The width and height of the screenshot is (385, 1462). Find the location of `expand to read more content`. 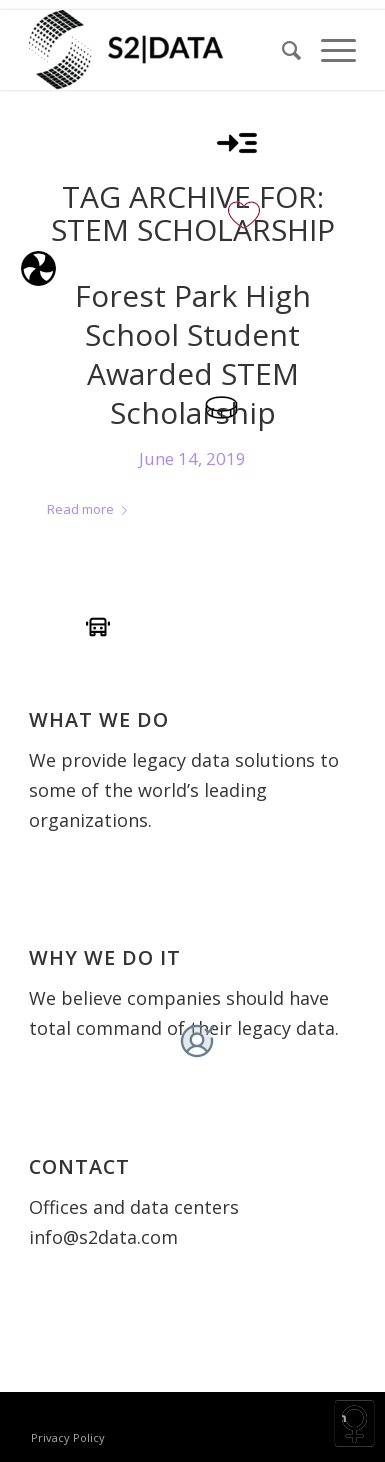

expand to read more content is located at coordinates (237, 143).